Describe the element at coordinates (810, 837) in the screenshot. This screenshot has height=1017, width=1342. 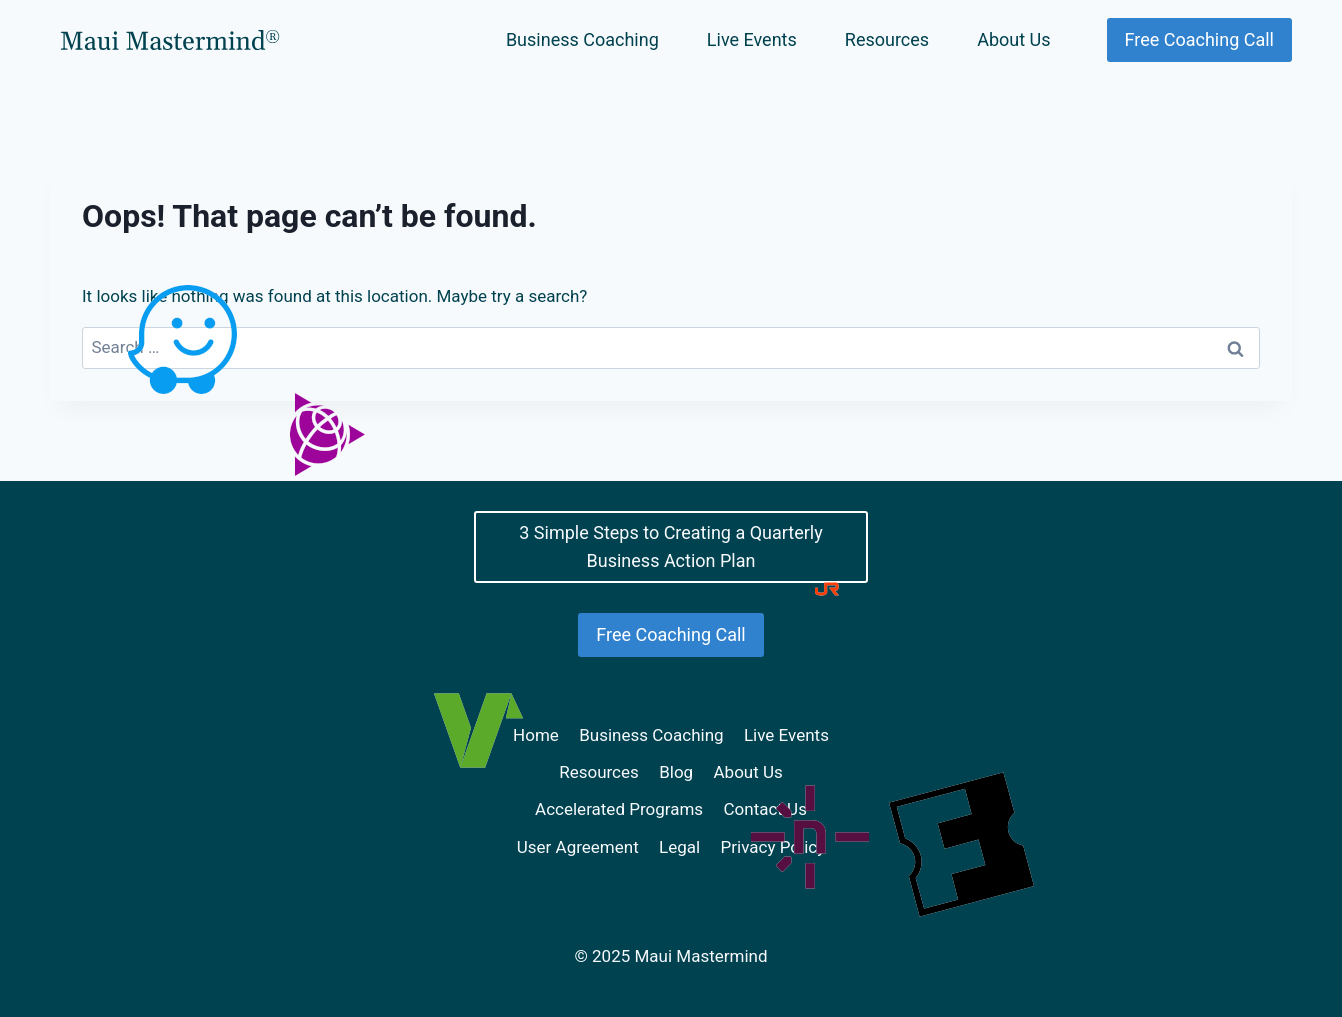
I see `Netlify logo` at that location.